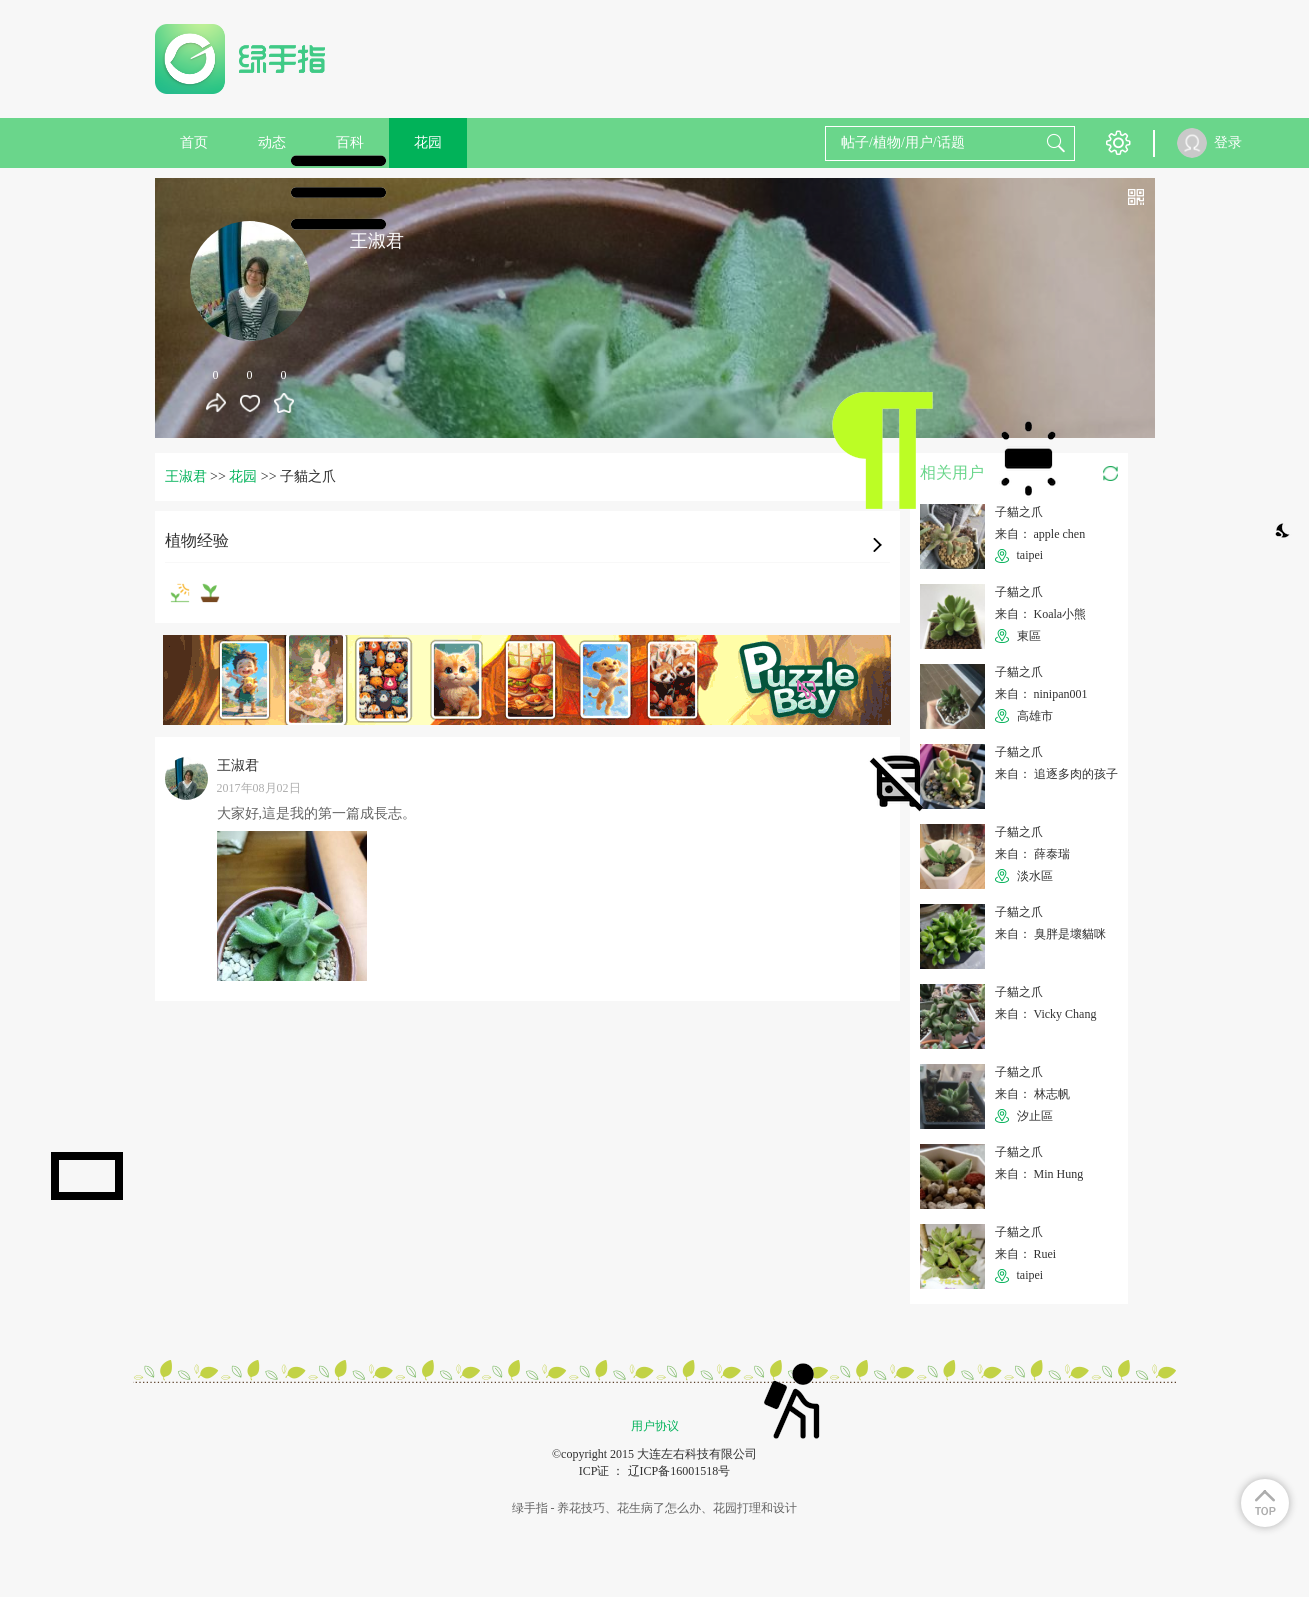  I want to click on crop image to 16:9 aspect ratio, so click(87, 1176).